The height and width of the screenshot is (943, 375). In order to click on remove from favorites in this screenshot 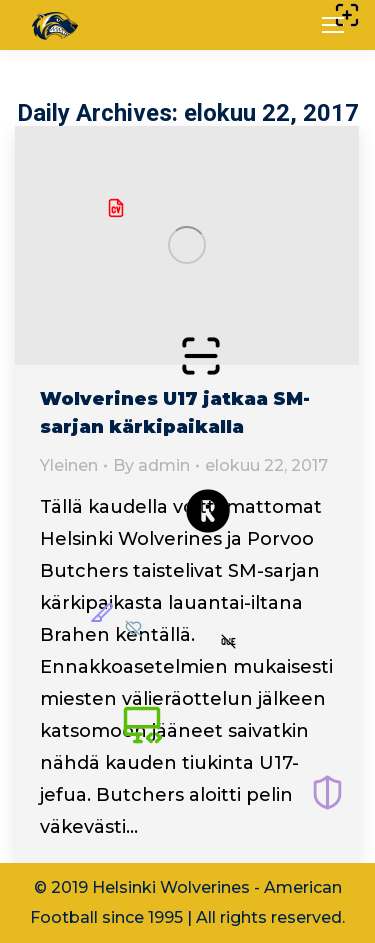, I will do `click(133, 628)`.